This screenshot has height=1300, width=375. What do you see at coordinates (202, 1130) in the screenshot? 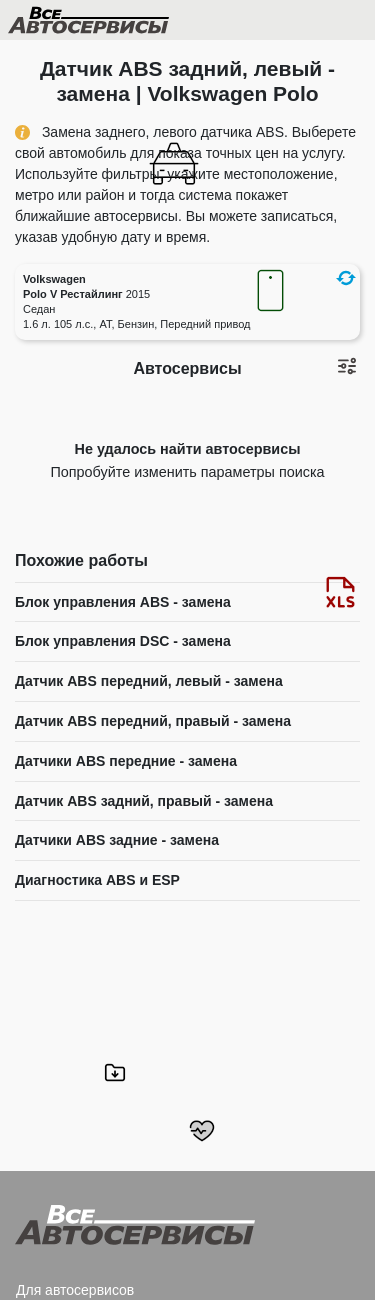
I see `view health or fitness metrics` at bounding box center [202, 1130].